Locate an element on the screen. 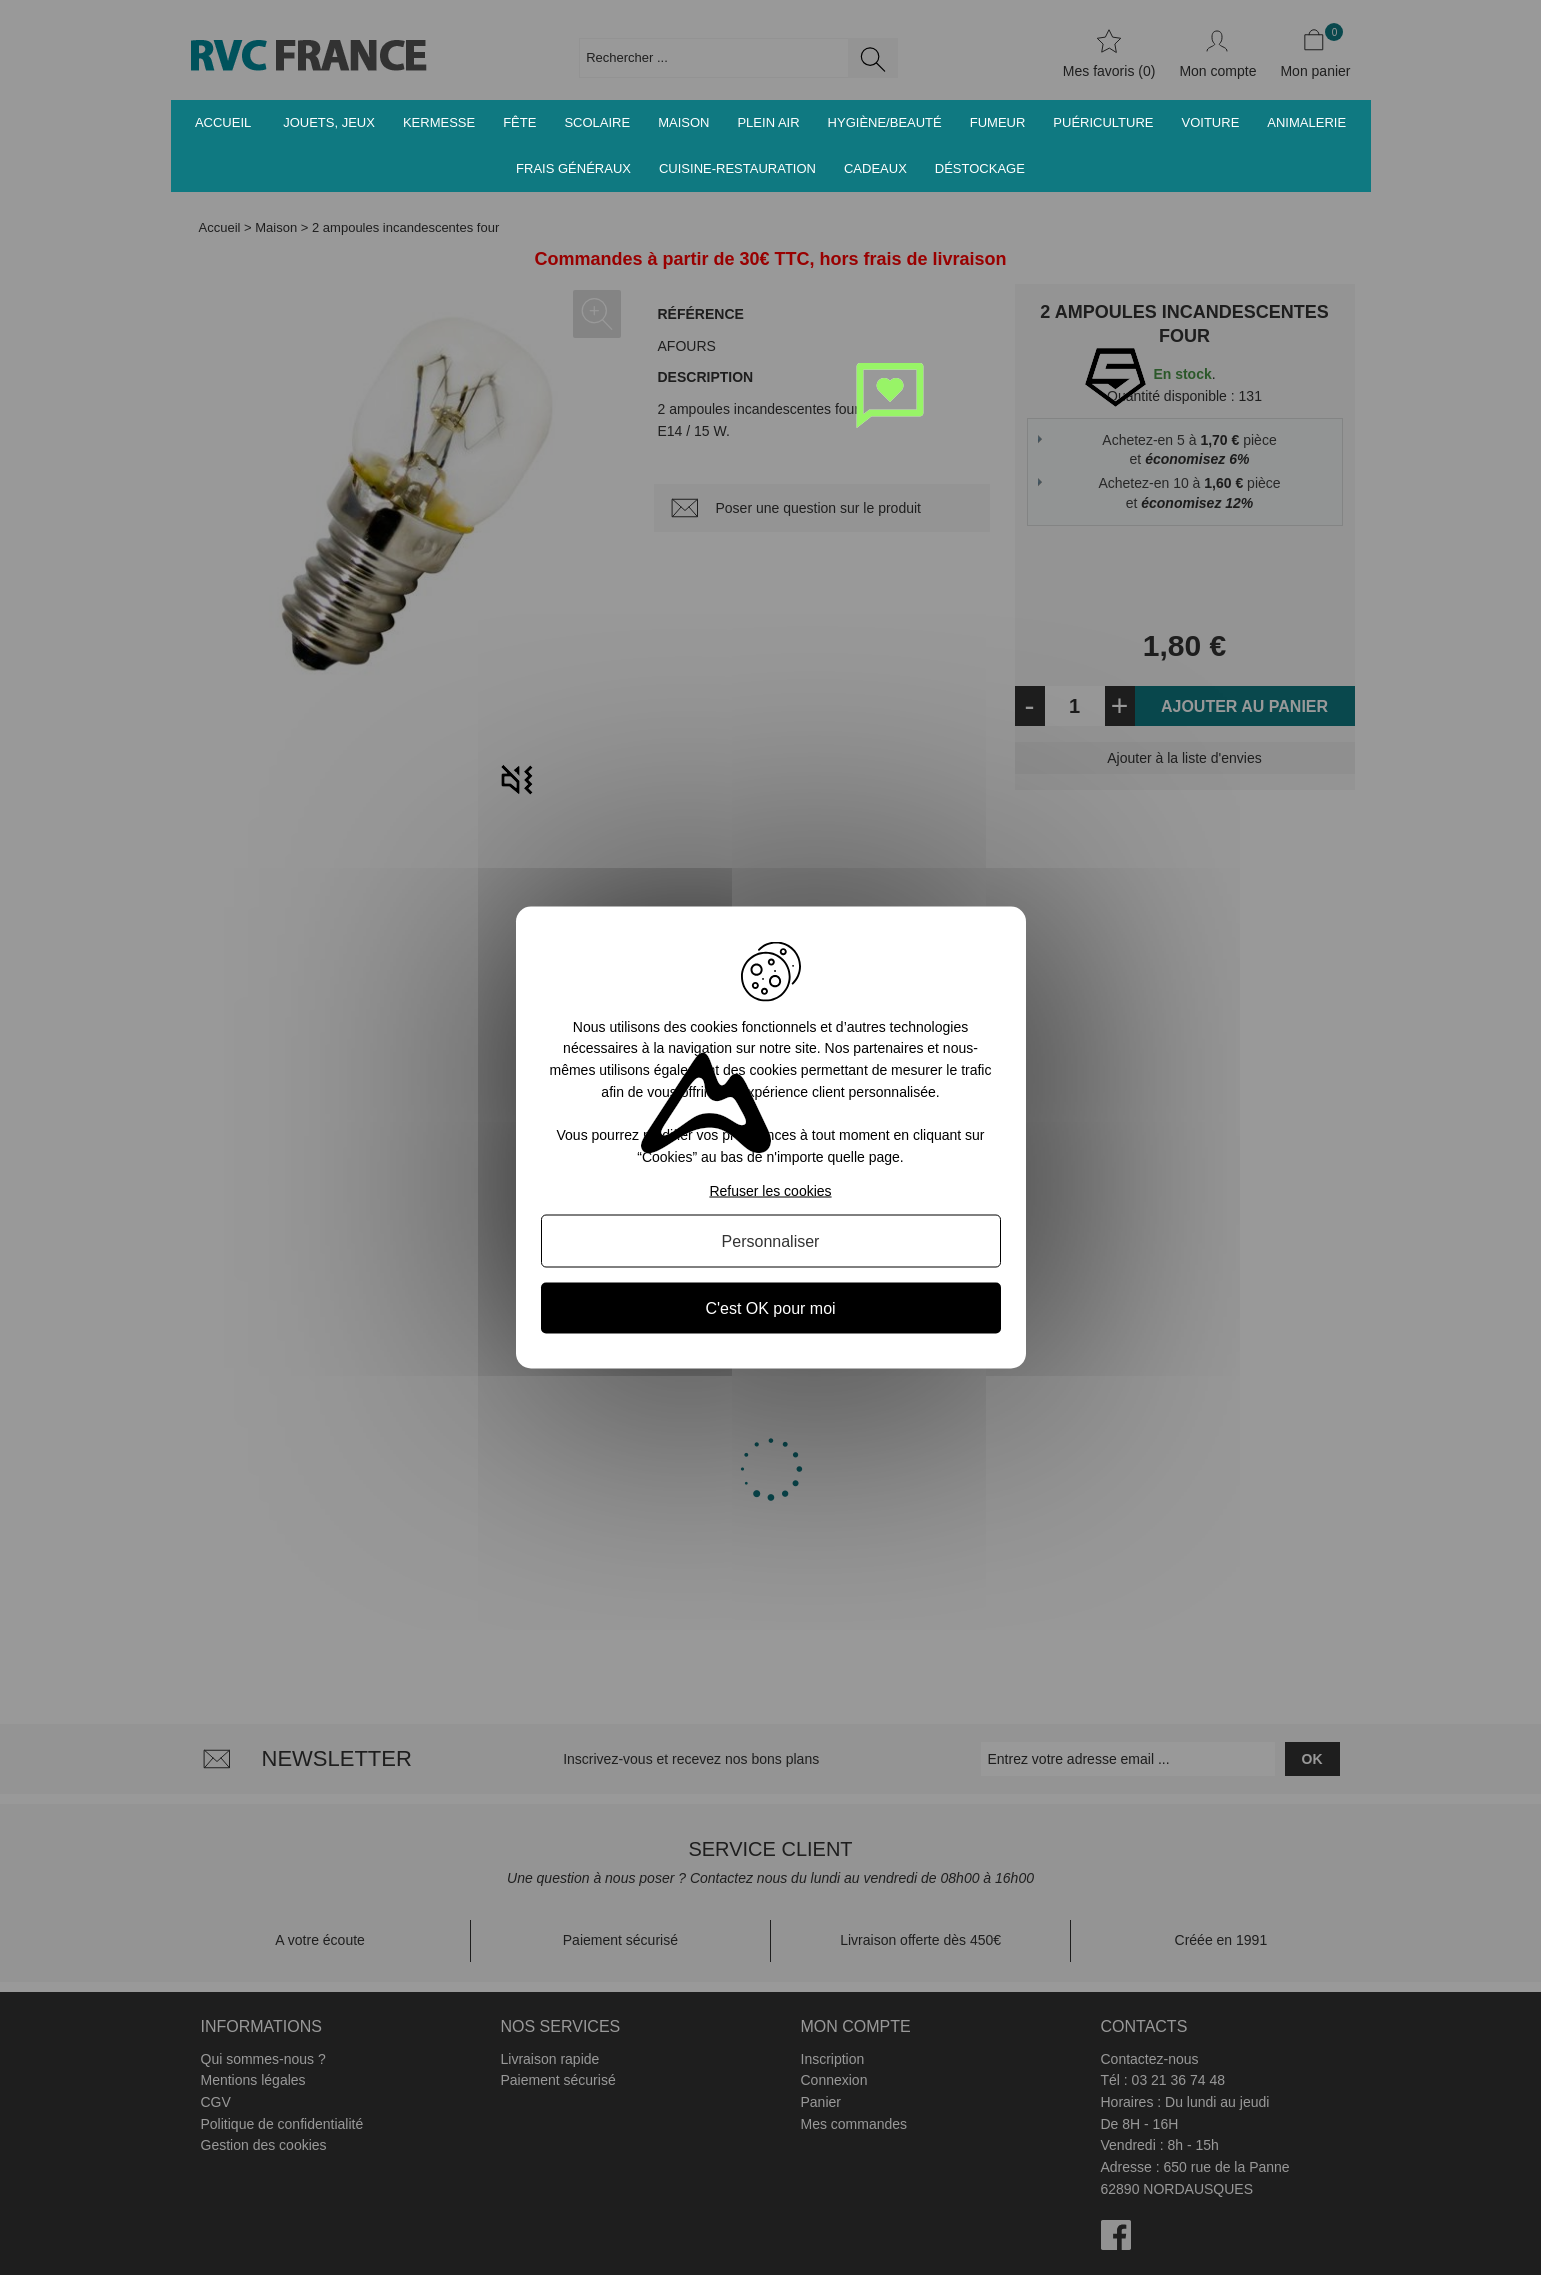 This screenshot has width=1541, height=2275. mute sound and enable vibrate mode is located at coordinates (518, 780).